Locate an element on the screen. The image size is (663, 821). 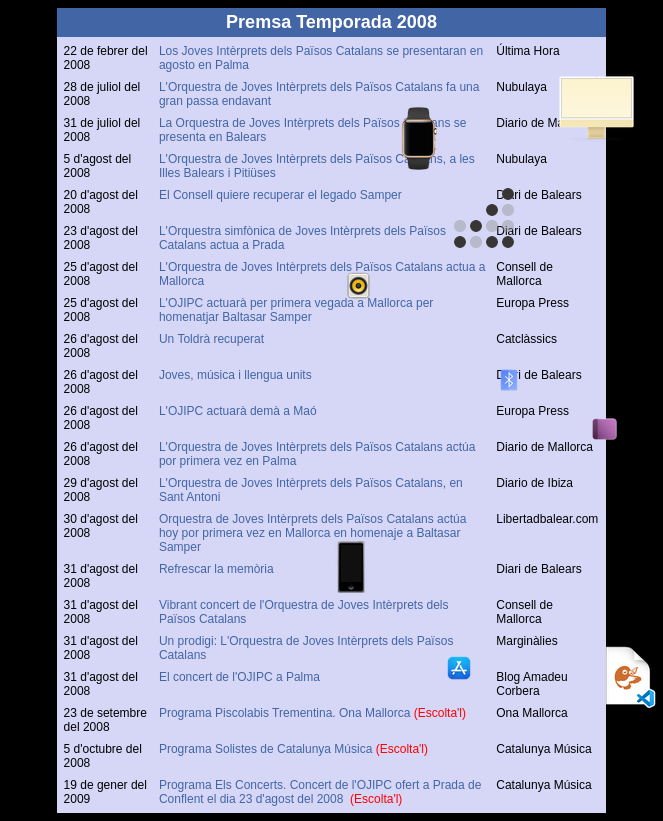
indicates bluetooth is active and connected is located at coordinates (509, 380).